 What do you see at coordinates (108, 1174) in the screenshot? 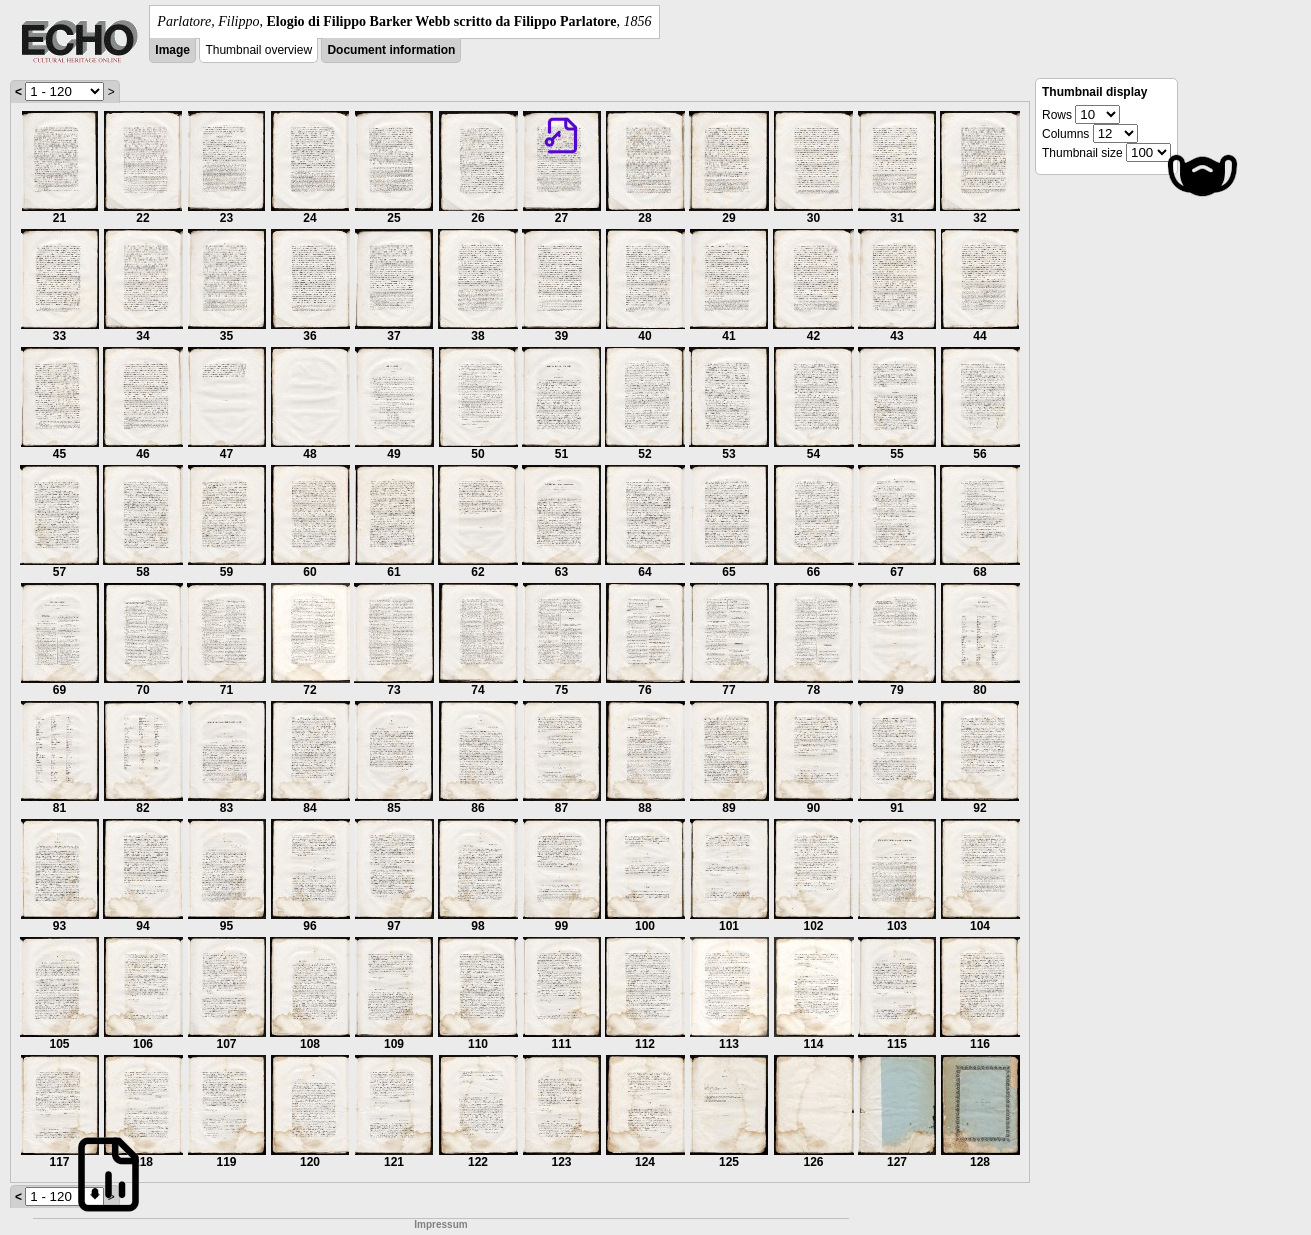
I see `view report or analytics file` at bounding box center [108, 1174].